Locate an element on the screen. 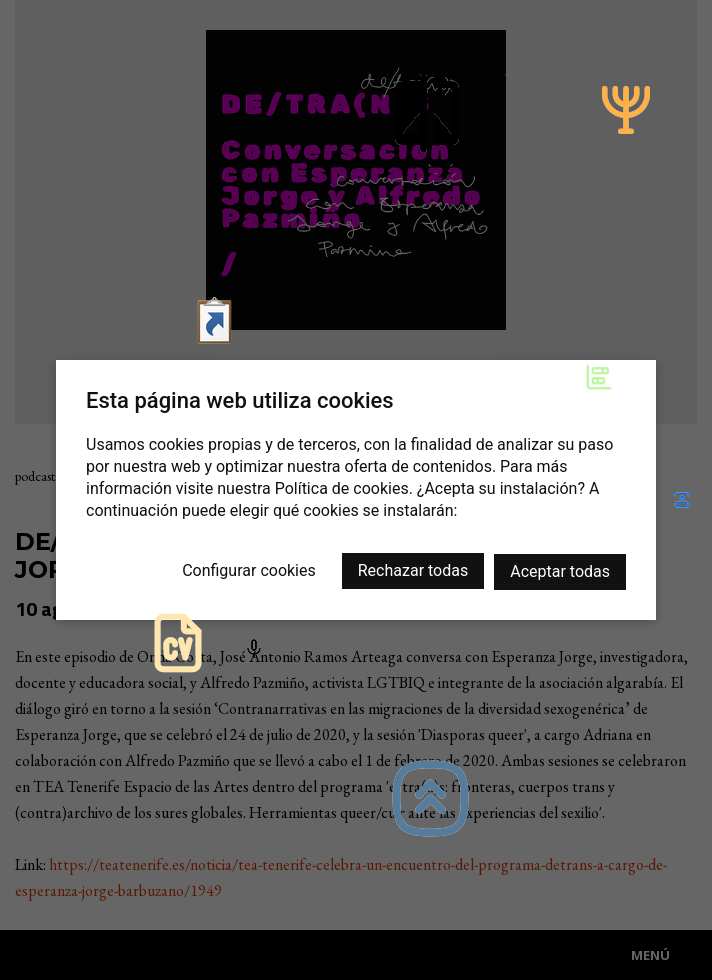 The image size is (712, 980). move element to top layer is located at coordinates (682, 500).